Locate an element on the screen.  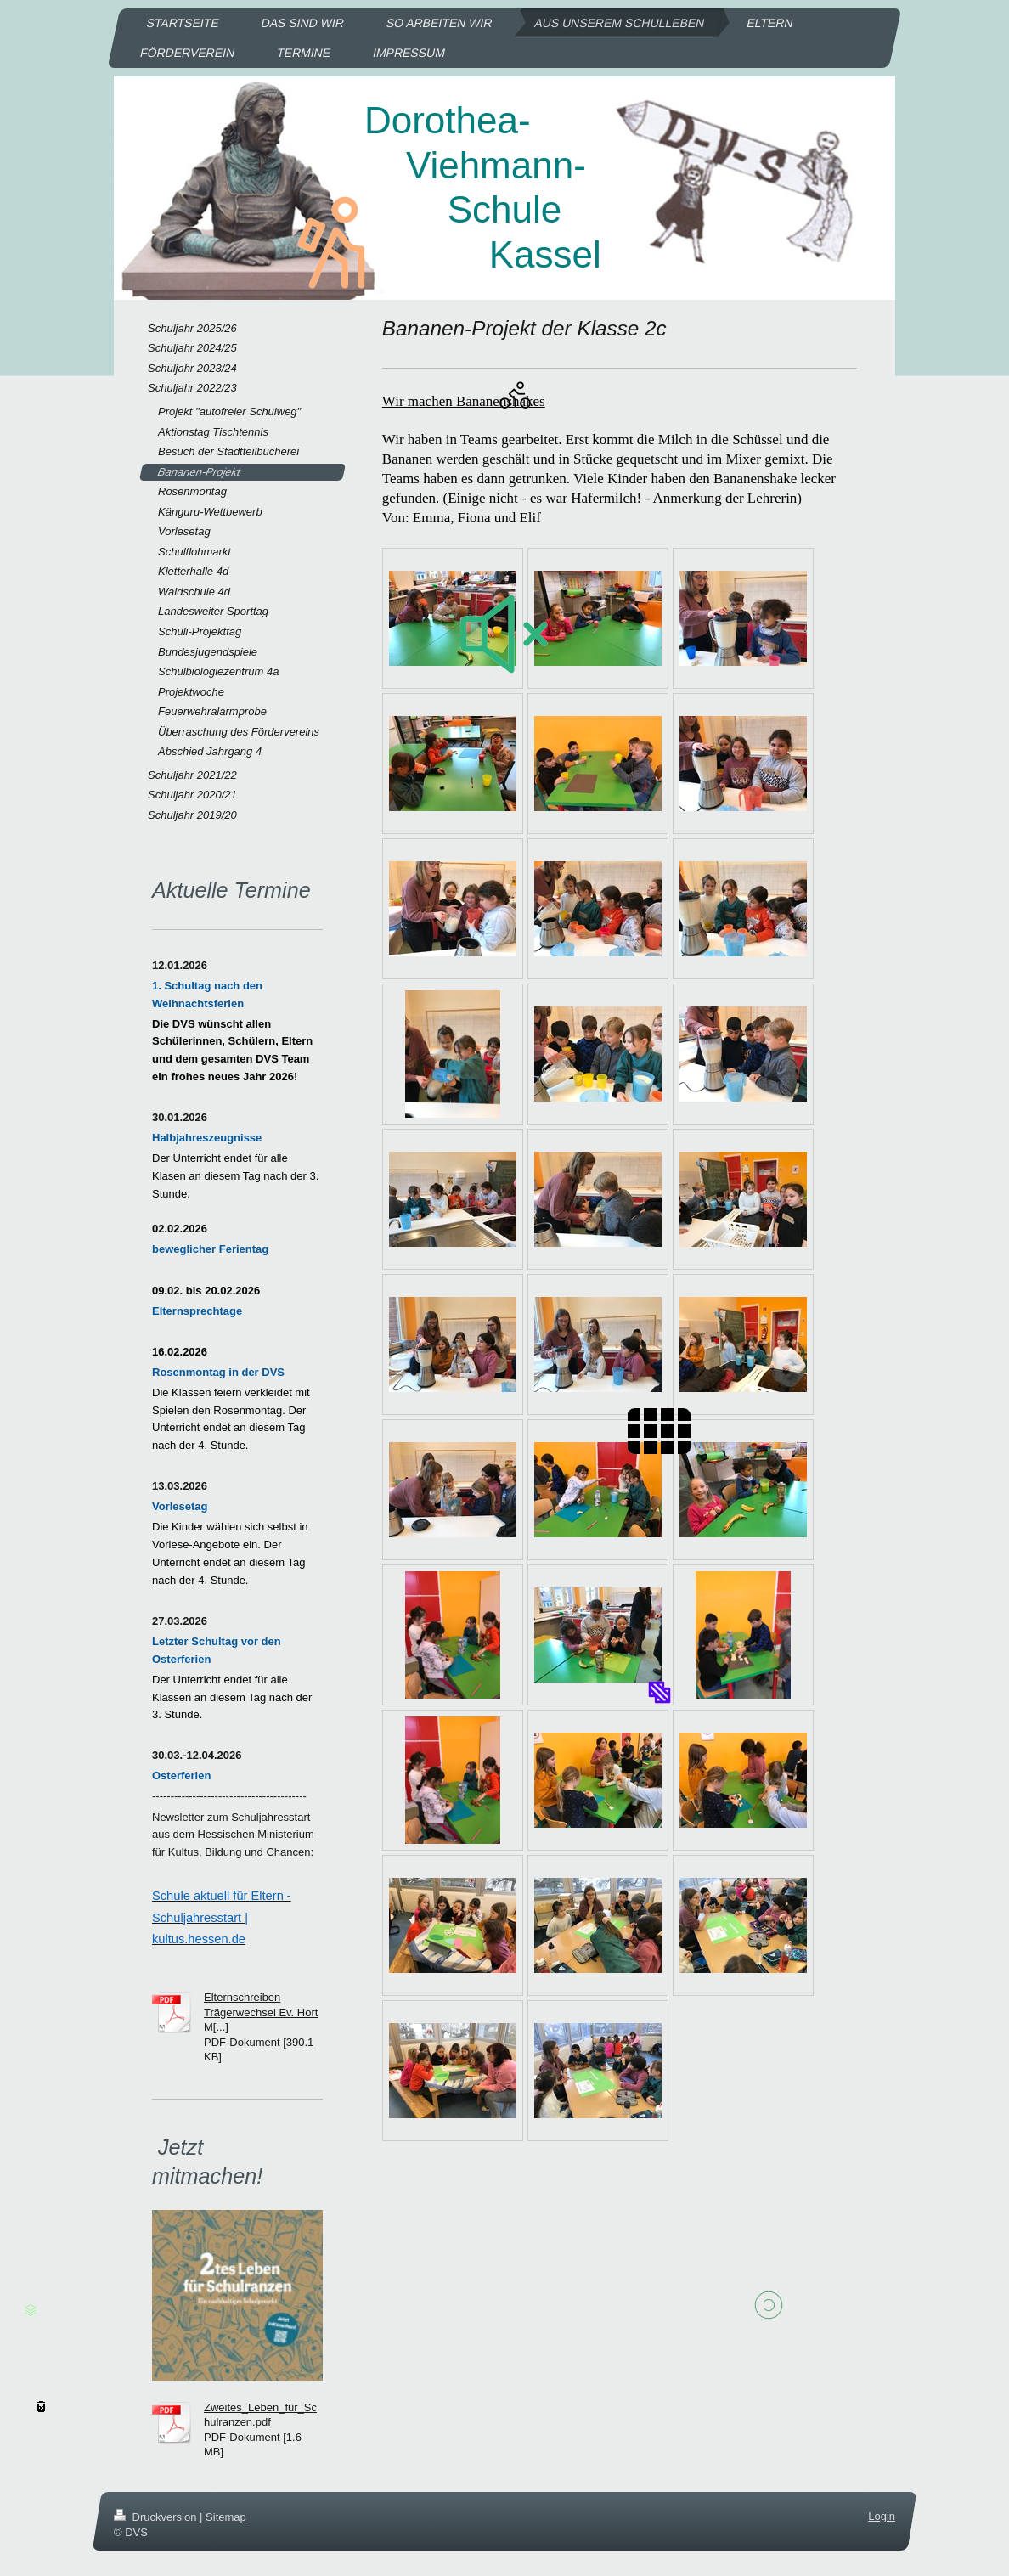
unite or merge two shapes is located at coordinates (659, 1692).